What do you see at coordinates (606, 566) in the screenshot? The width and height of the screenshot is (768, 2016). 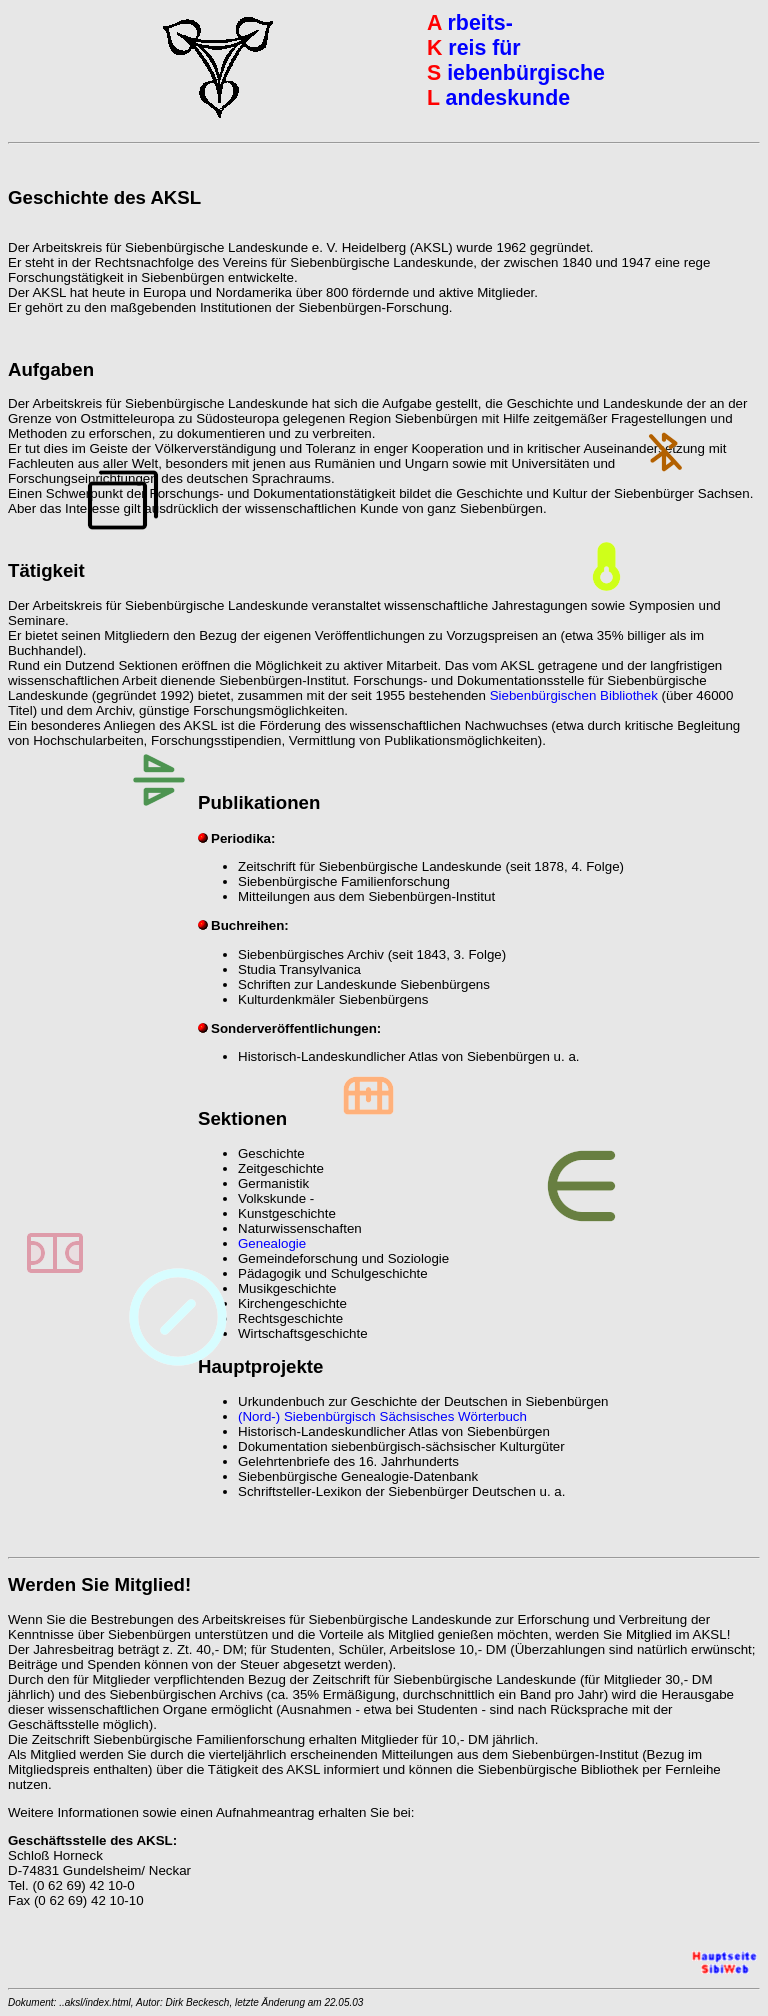 I see `indicates low temperature reading` at bounding box center [606, 566].